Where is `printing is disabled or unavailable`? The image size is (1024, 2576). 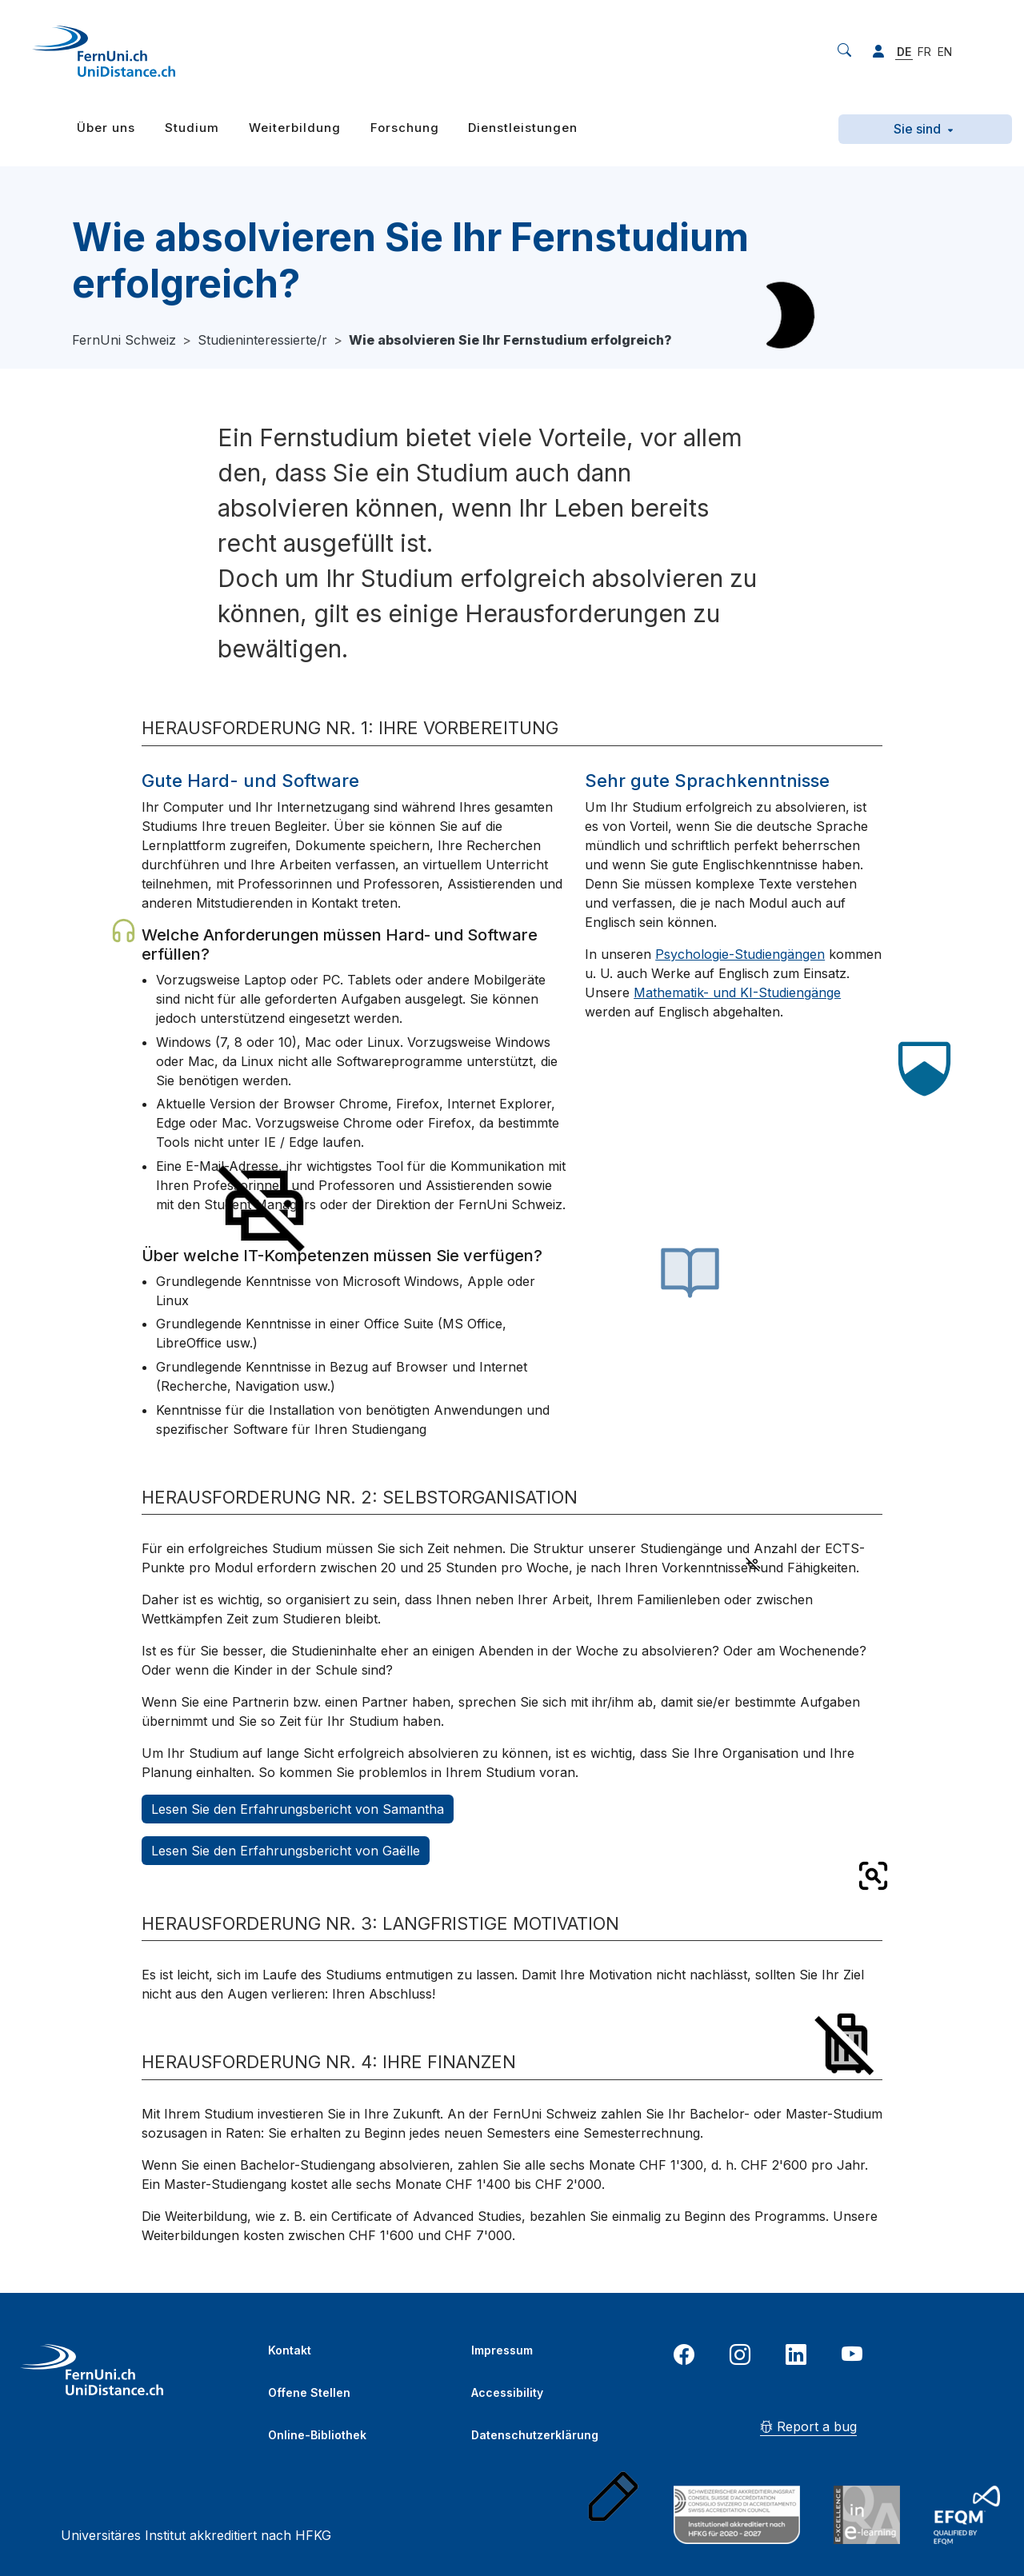 printing is disabled or unavailable is located at coordinates (264, 1205).